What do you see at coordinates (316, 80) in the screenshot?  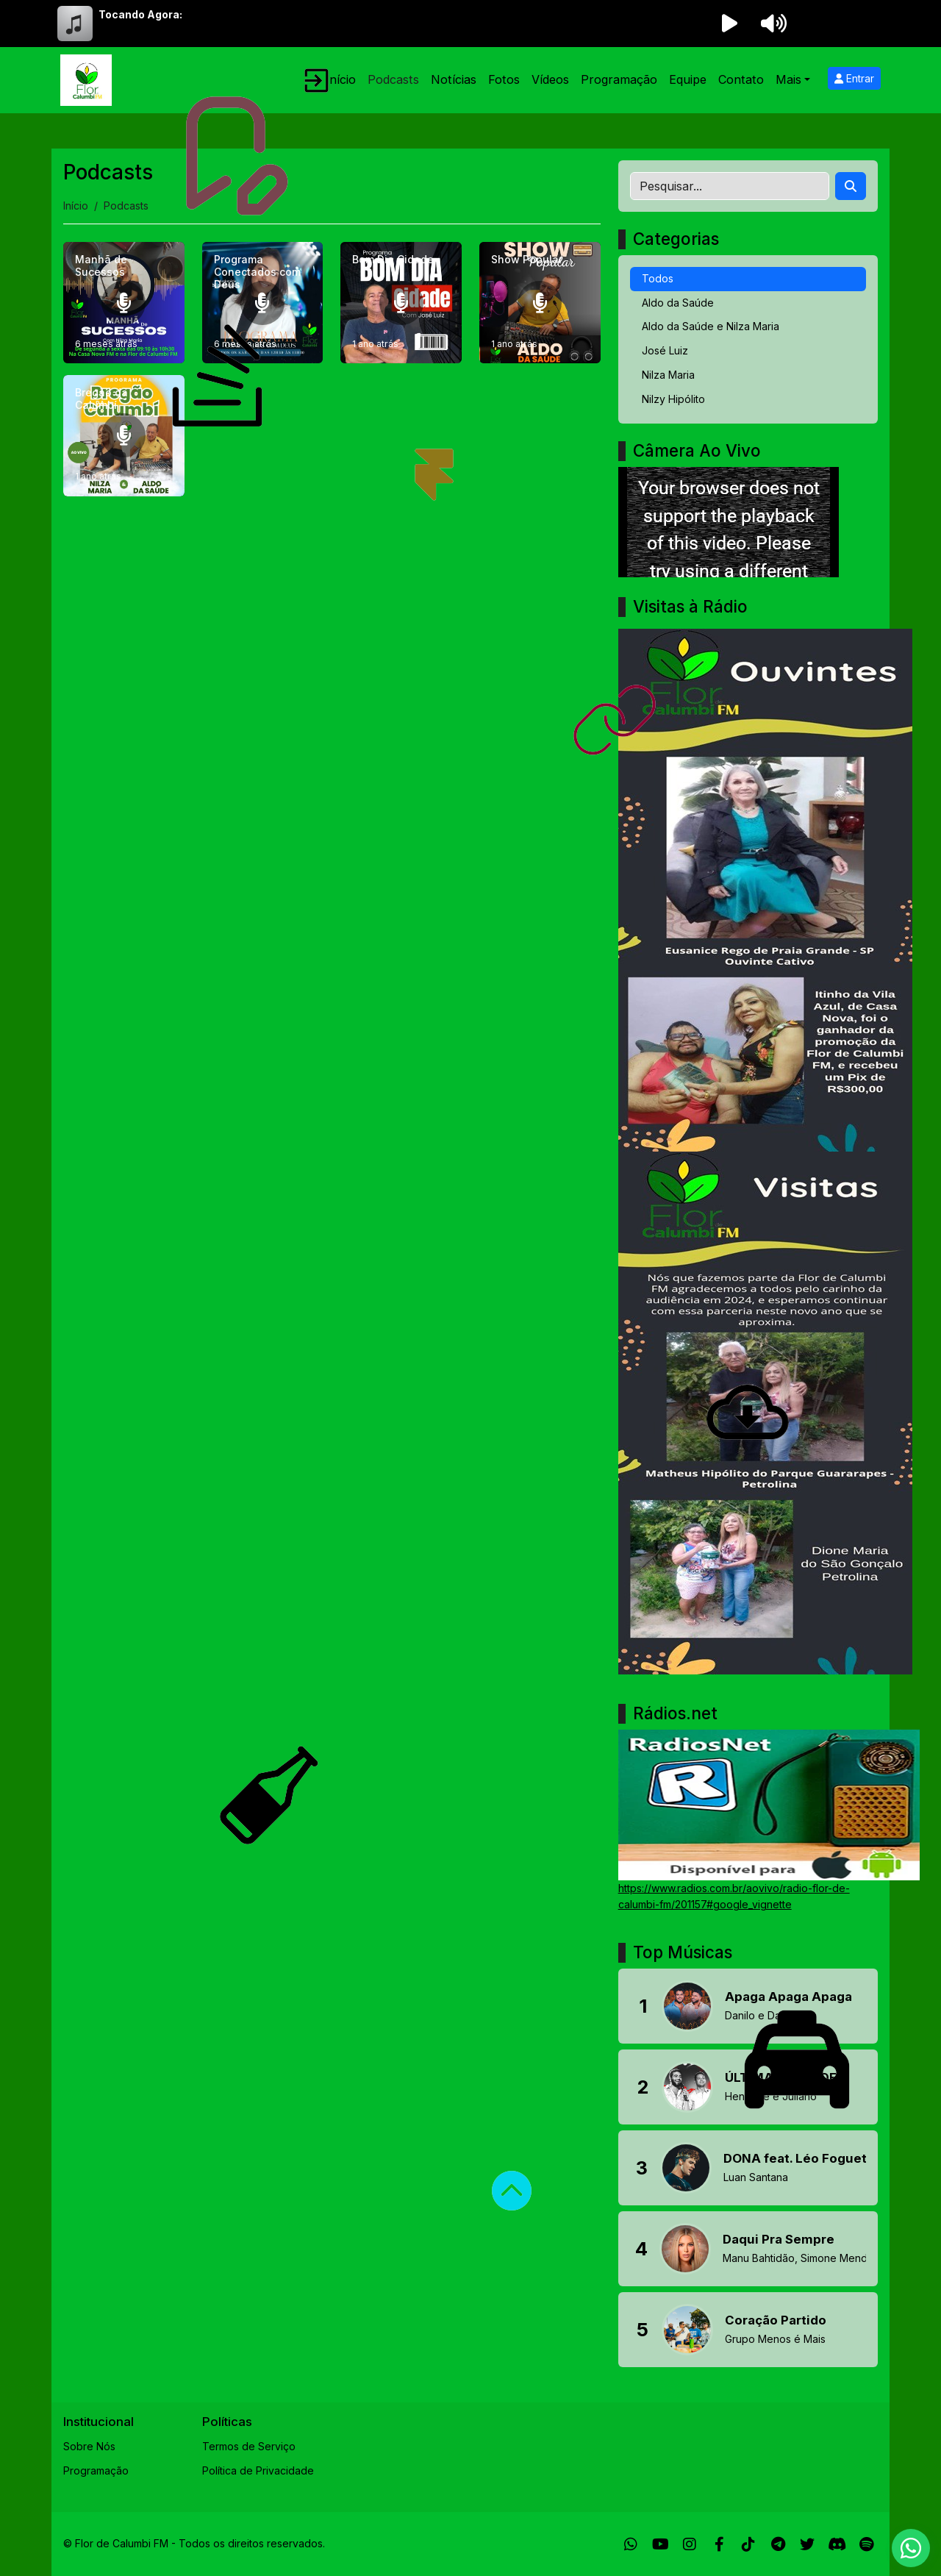 I see `log out of the current session` at bounding box center [316, 80].